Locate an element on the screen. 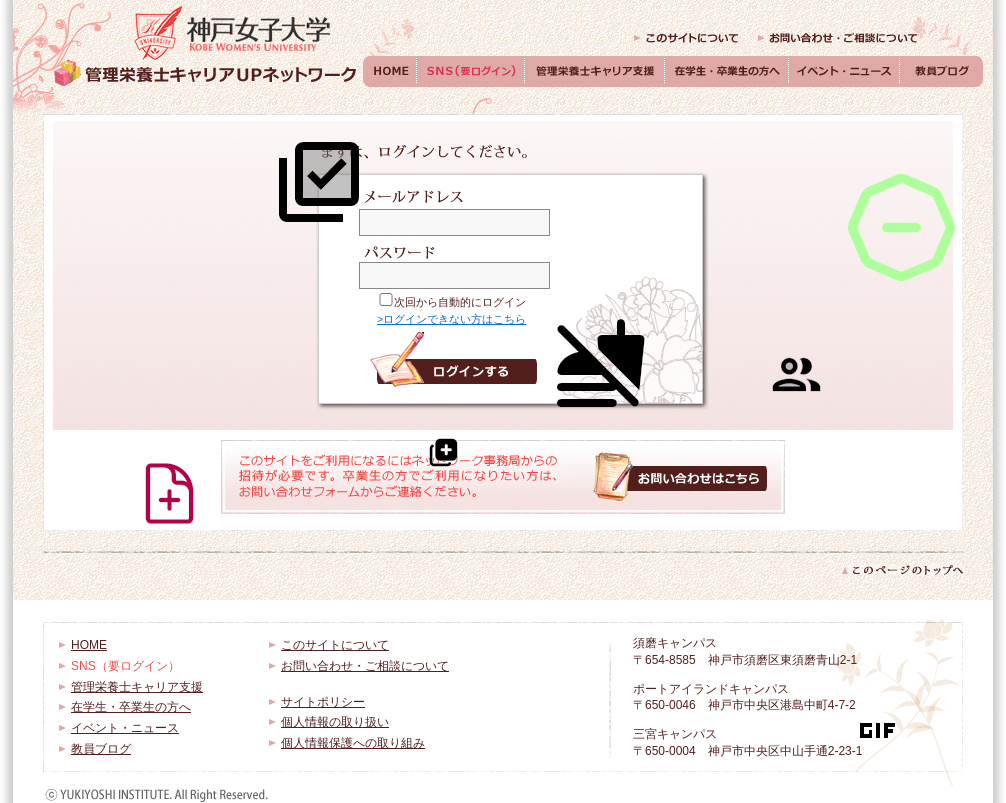 The width and height of the screenshot is (1006, 803). item successfully added to library is located at coordinates (319, 182).